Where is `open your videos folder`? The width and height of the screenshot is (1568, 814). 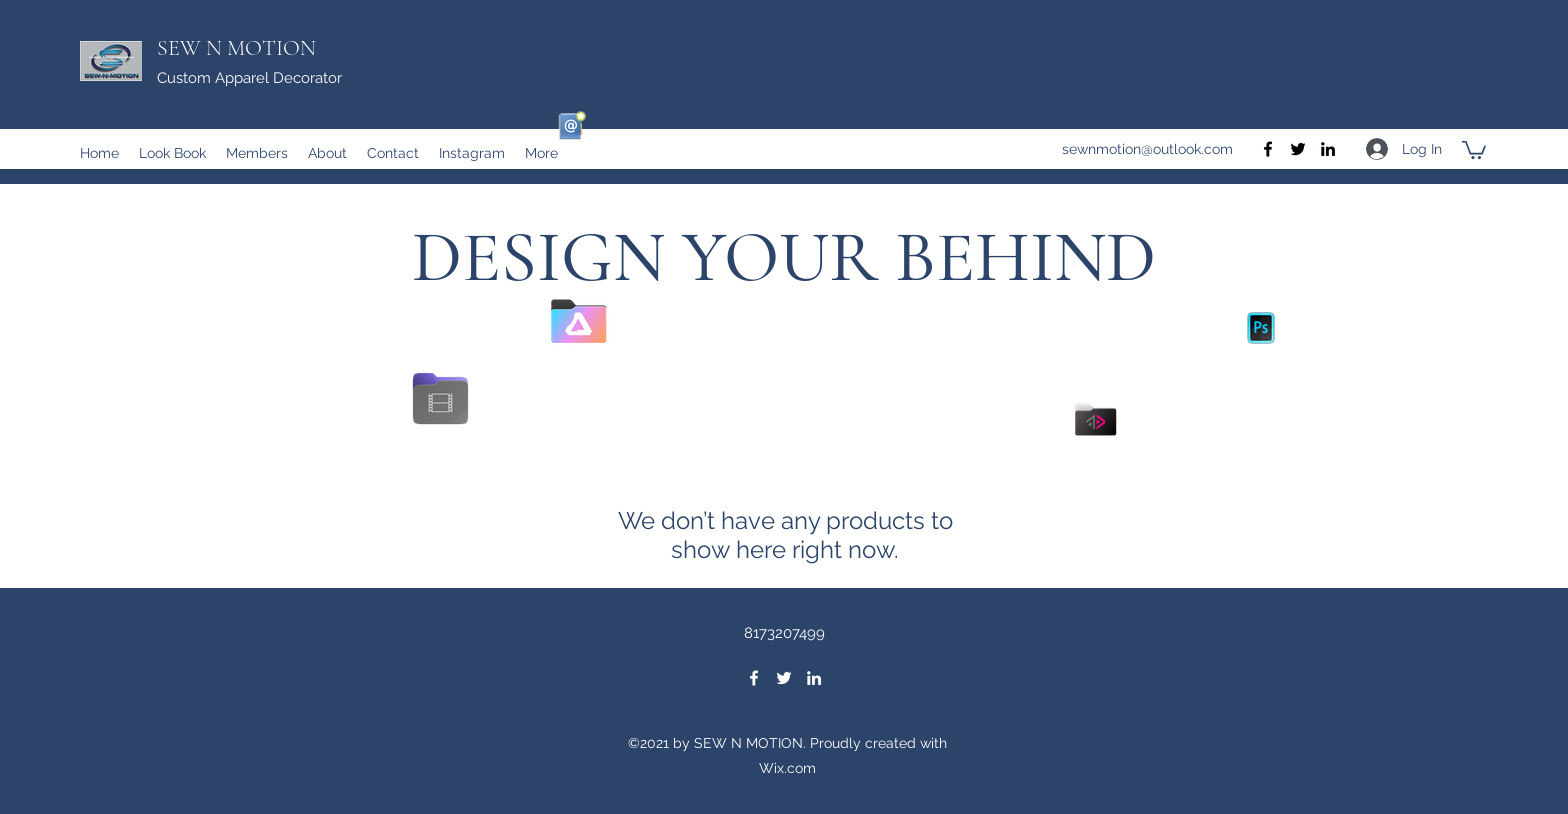 open your videos folder is located at coordinates (440, 398).